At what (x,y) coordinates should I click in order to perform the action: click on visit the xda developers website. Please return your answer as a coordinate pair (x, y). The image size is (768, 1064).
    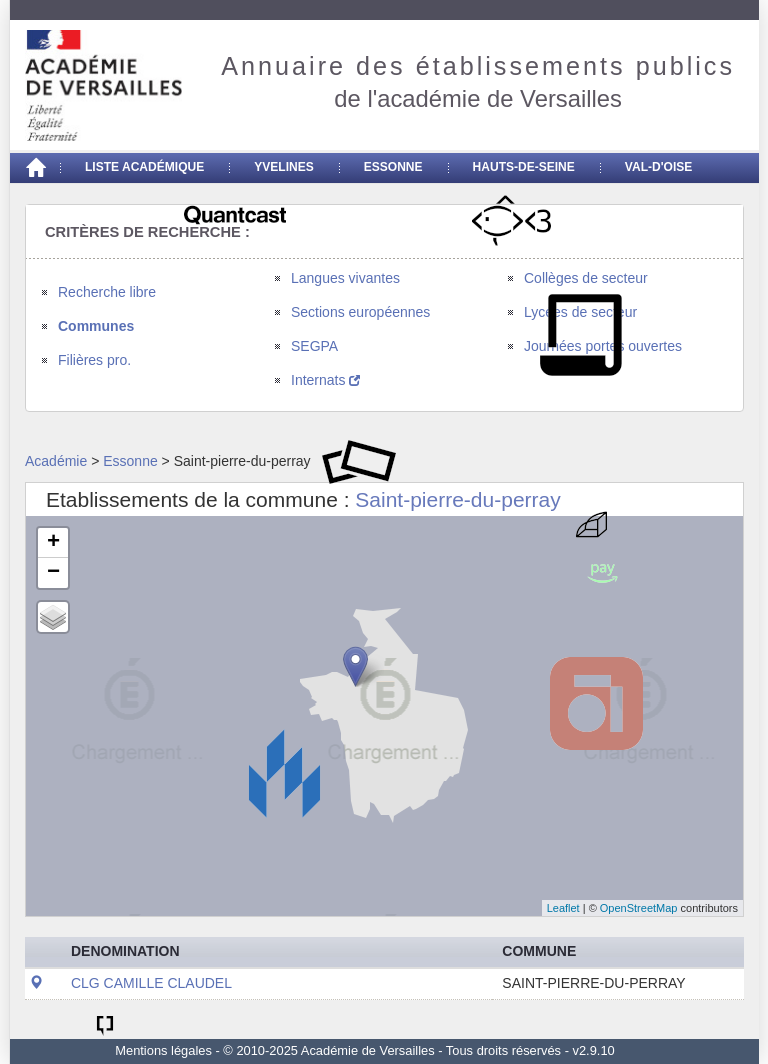
    Looking at the image, I should click on (105, 1026).